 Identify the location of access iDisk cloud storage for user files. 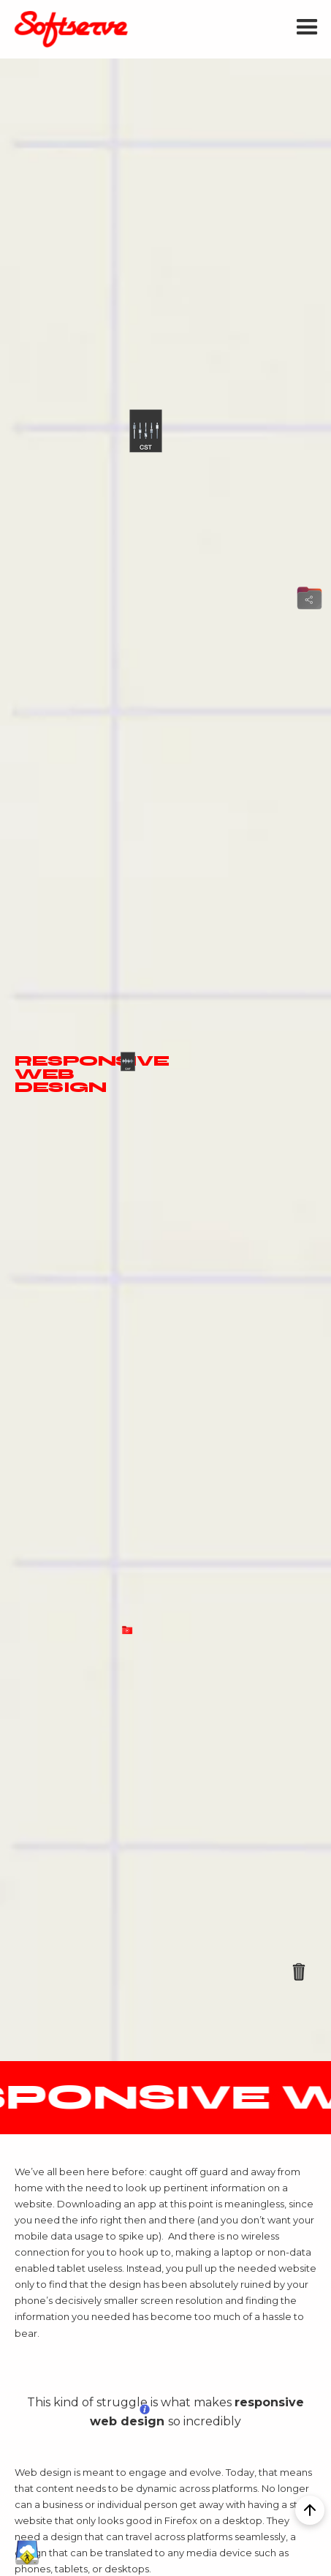
(27, 2553).